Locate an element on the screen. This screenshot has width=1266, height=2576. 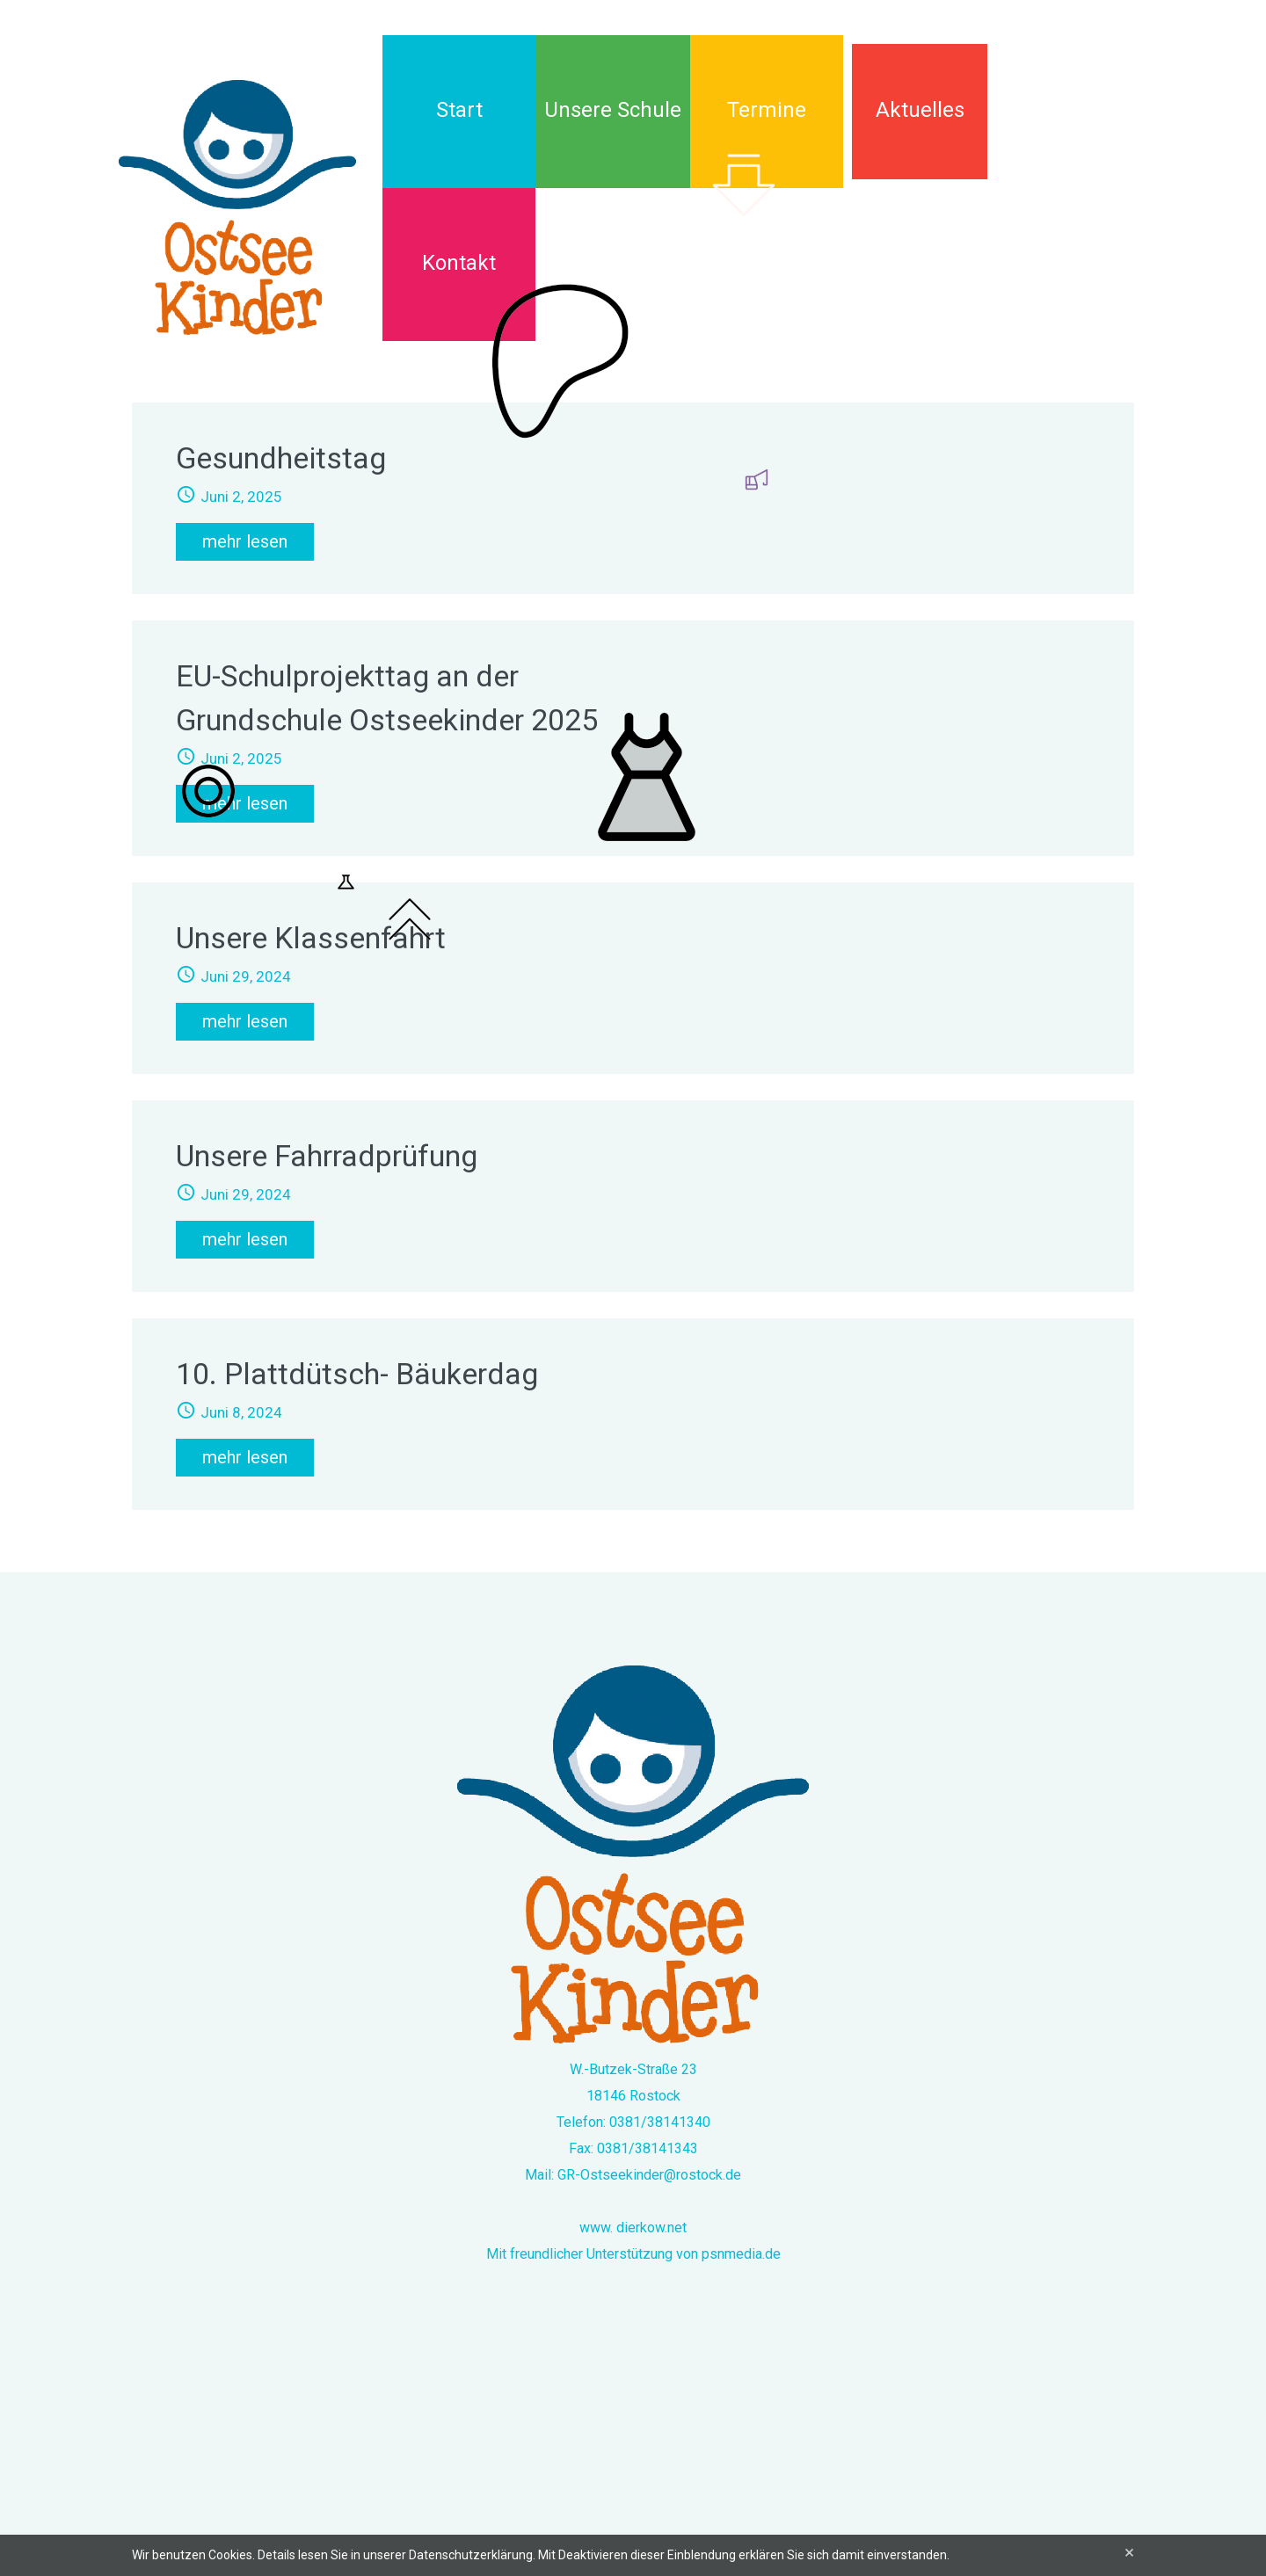
collapse or minimize an expanded section is located at coordinates (410, 921).